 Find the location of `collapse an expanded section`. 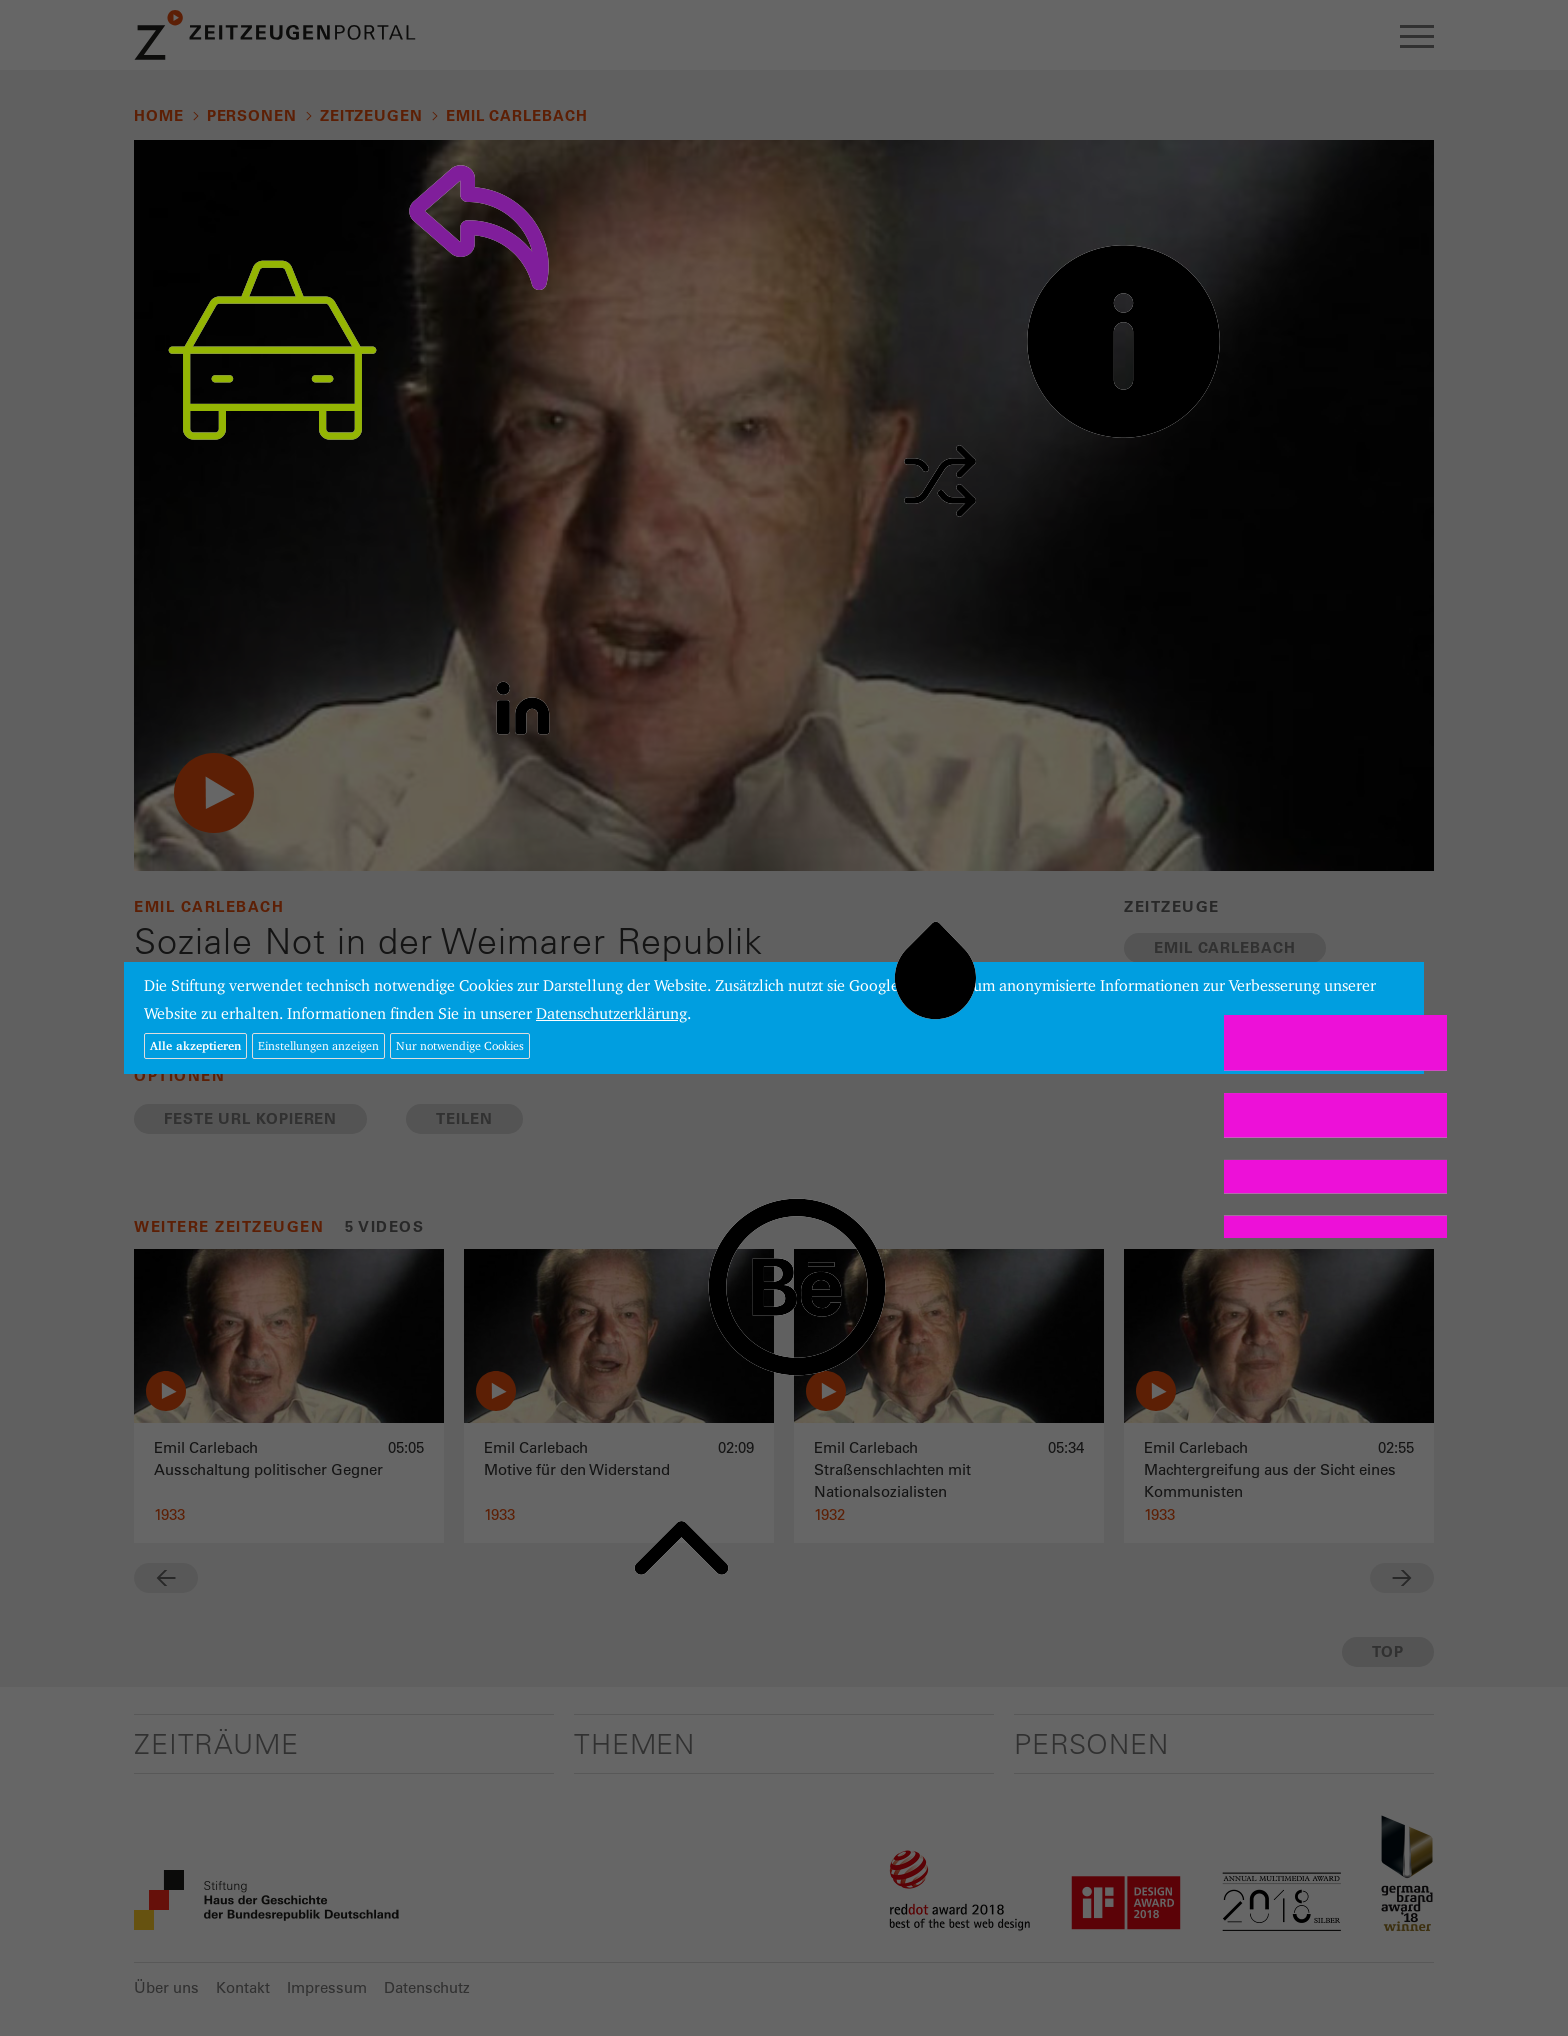

collapse an expanded section is located at coordinates (681, 1572).